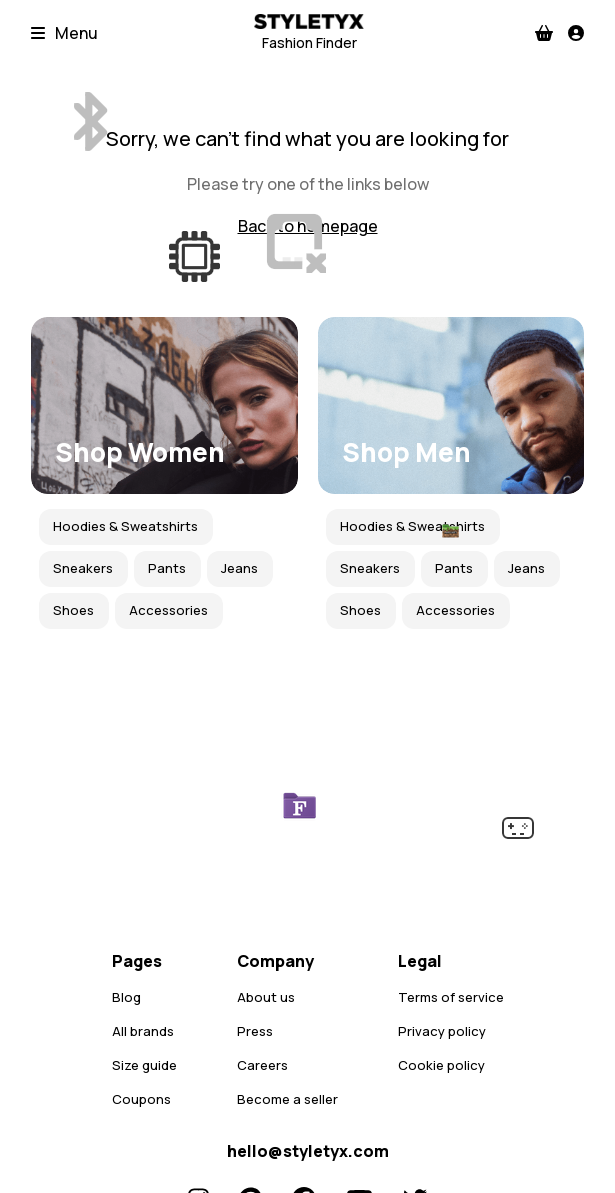 This screenshot has height=1193, width=615. What do you see at coordinates (518, 829) in the screenshot?
I see `connect a game controller` at bounding box center [518, 829].